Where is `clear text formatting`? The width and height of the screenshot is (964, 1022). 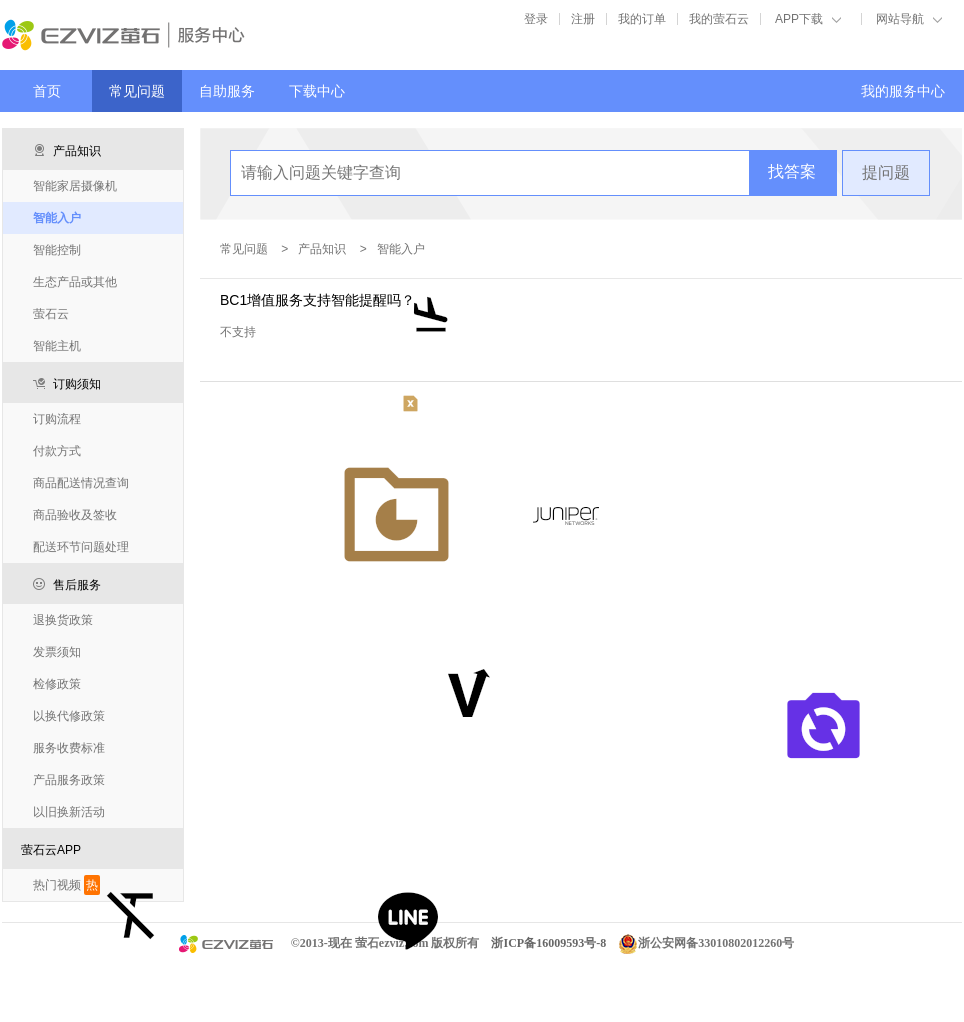
clear text formatting is located at coordinates (130, 915).